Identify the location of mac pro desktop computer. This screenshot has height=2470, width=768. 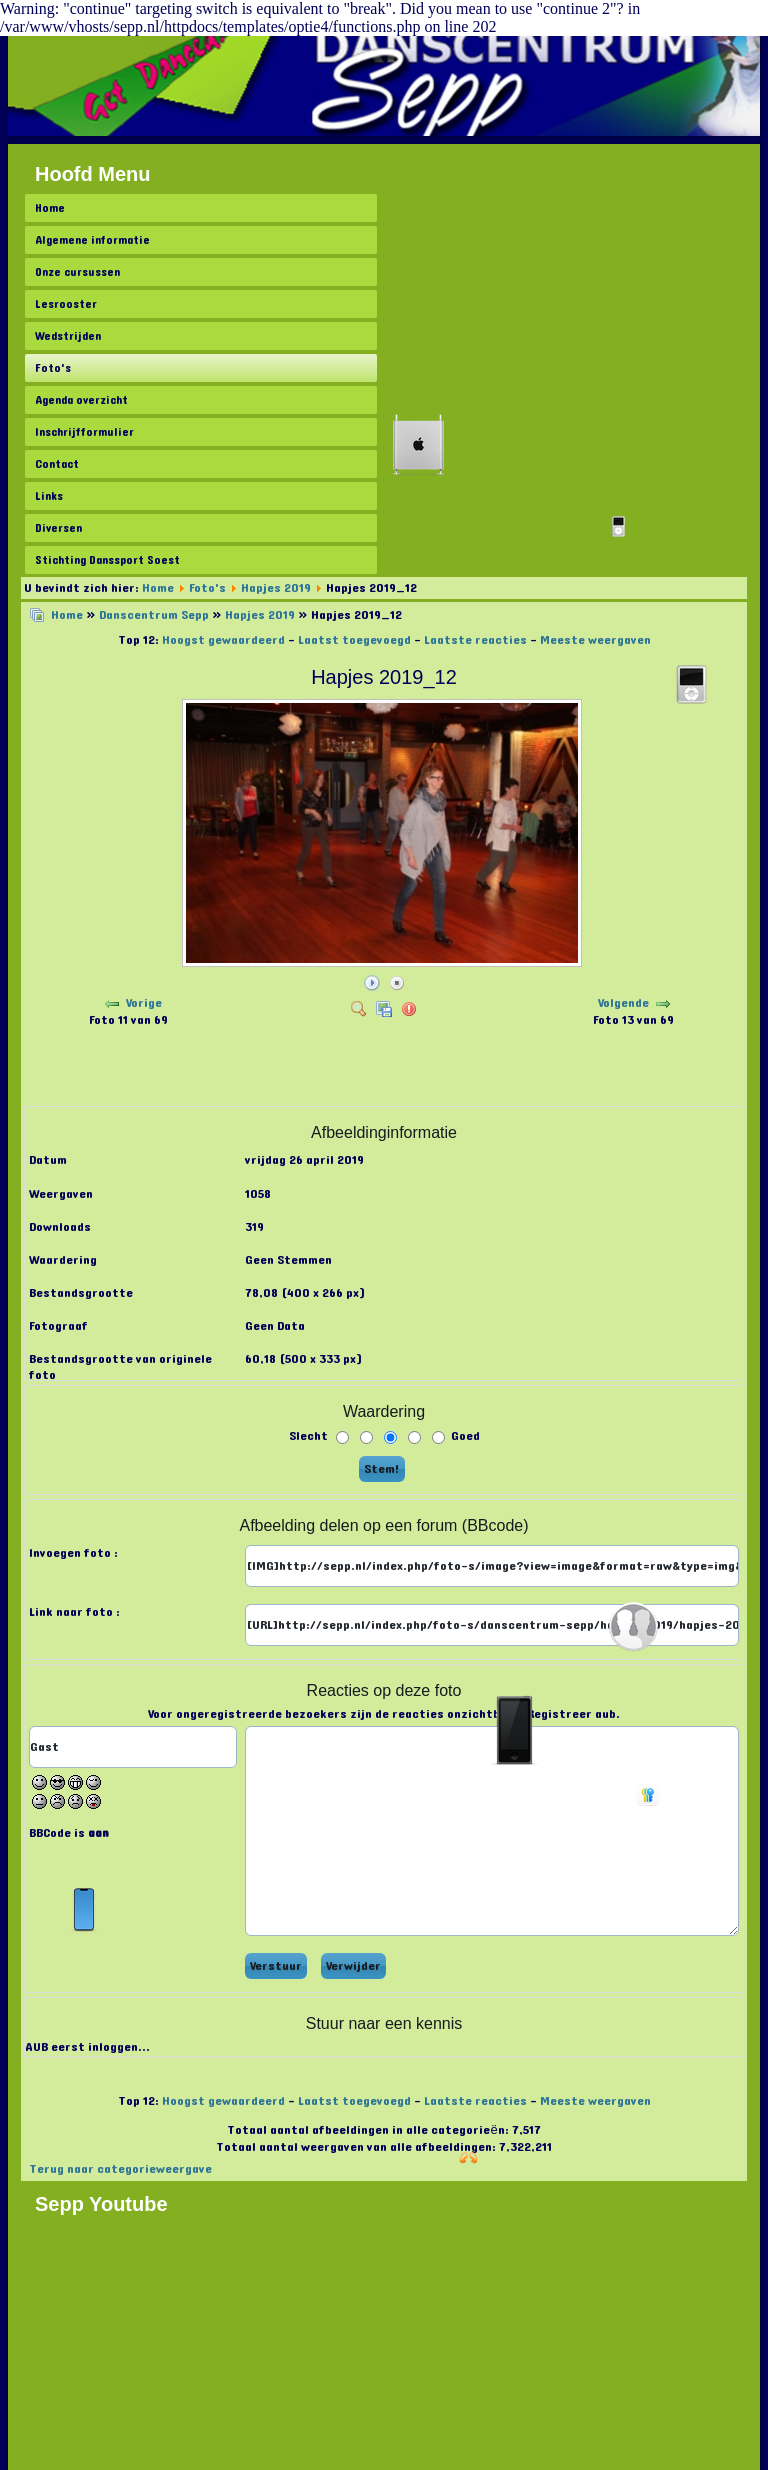
(418, 445).